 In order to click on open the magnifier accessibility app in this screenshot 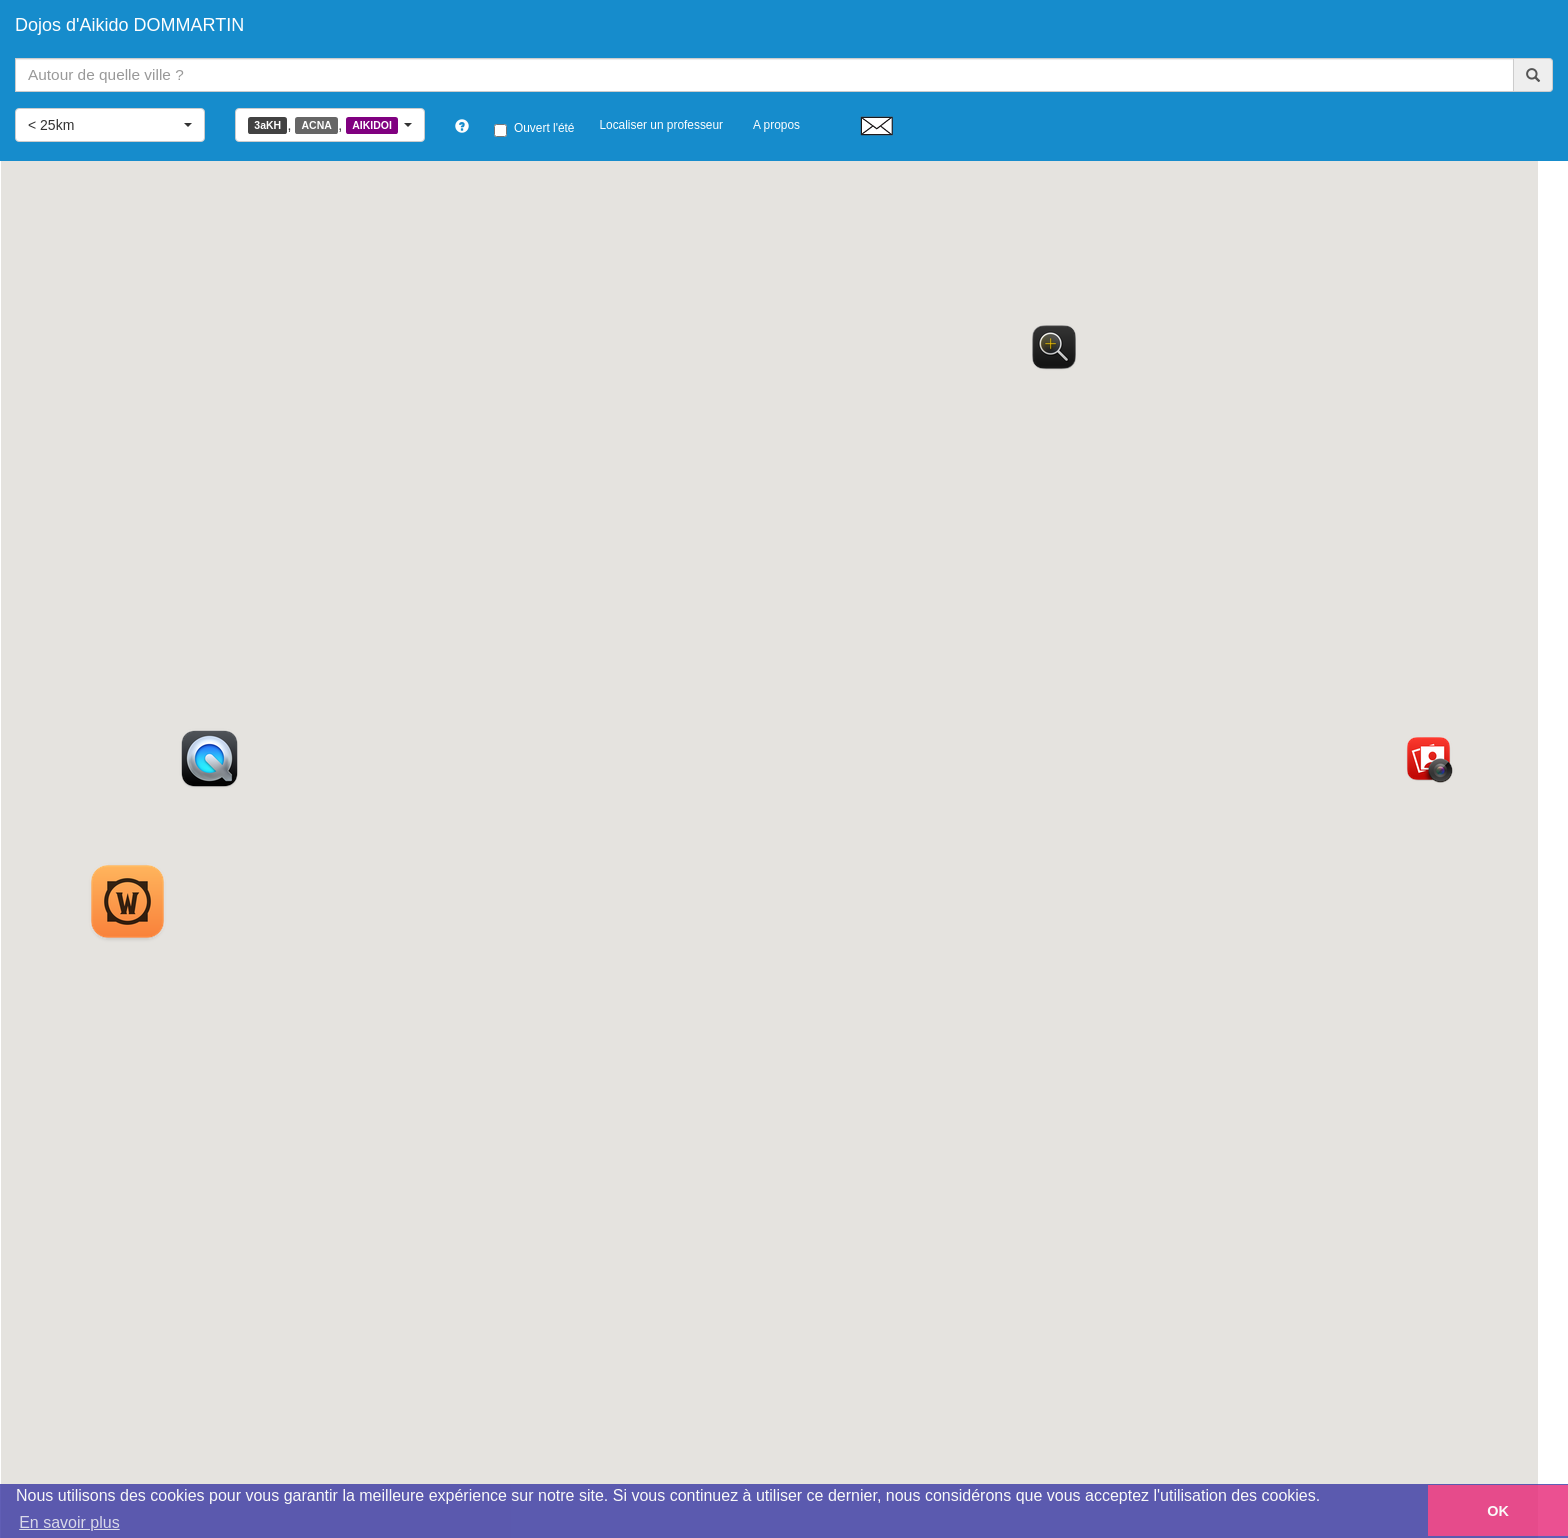, I will do `click(1054, 347)`.